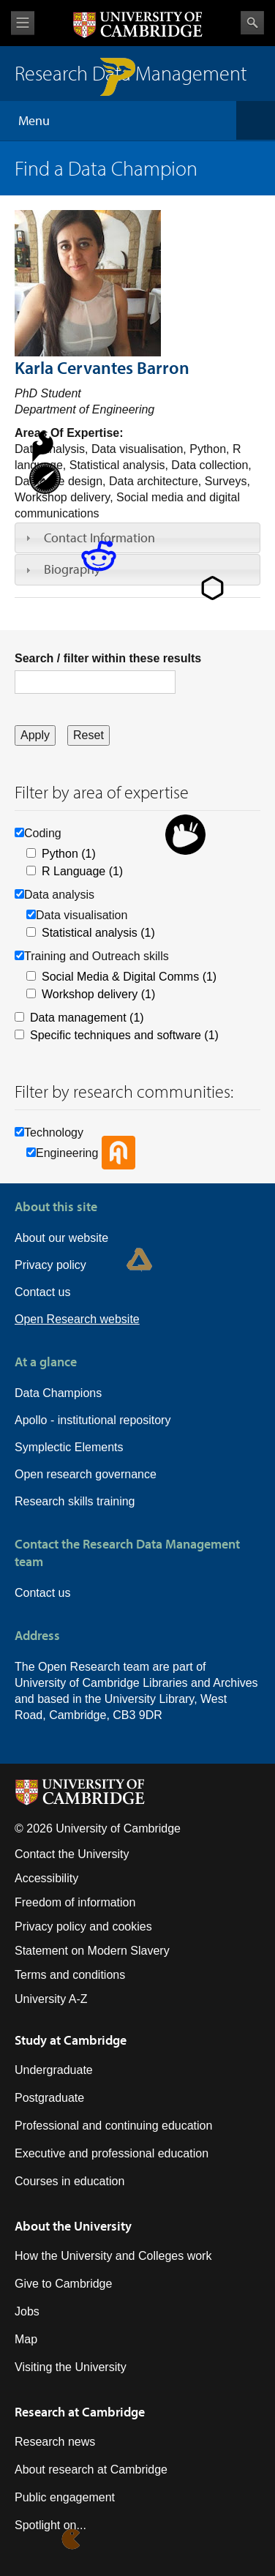 The height and width of the screenshot is (2576, 275). Describe the element at coordinates (118, 1153) in the screenshot. I see `open the Haystack app` at that location.